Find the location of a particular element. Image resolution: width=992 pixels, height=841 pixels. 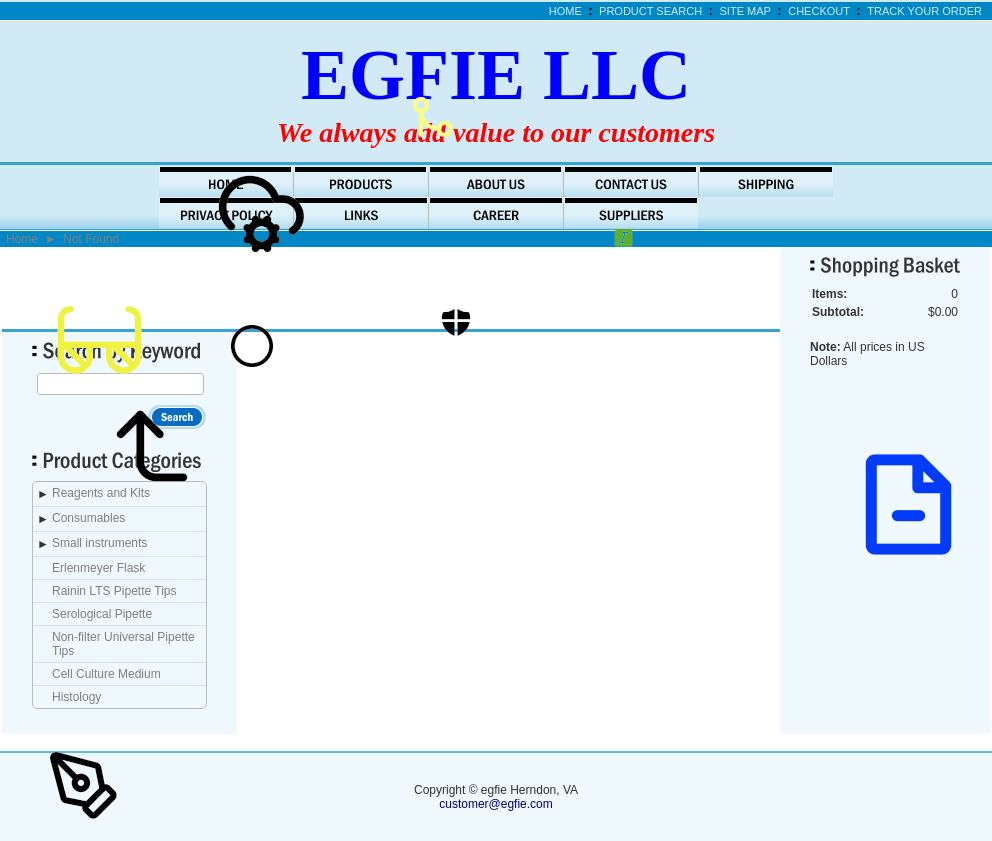

remove a file from your collection is located at coordinates (908, 504).